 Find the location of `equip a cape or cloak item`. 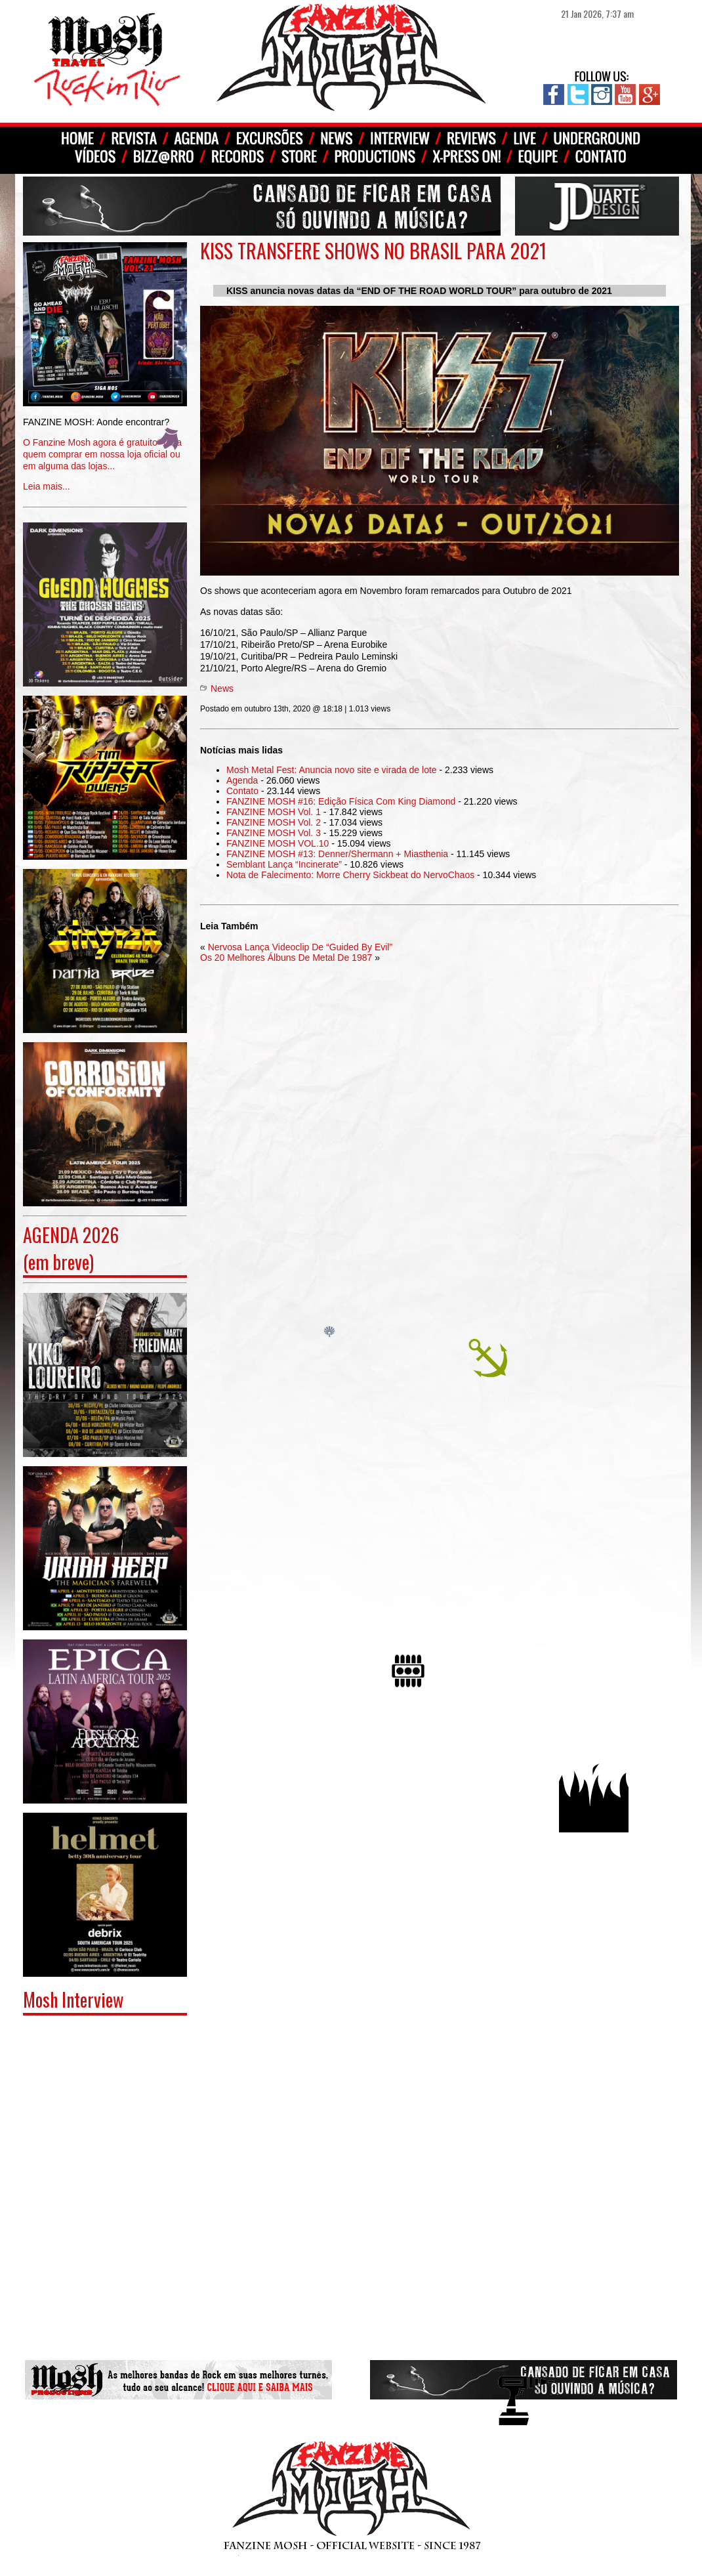

equip a cape or cloak item is located at coordinates (167, 439).